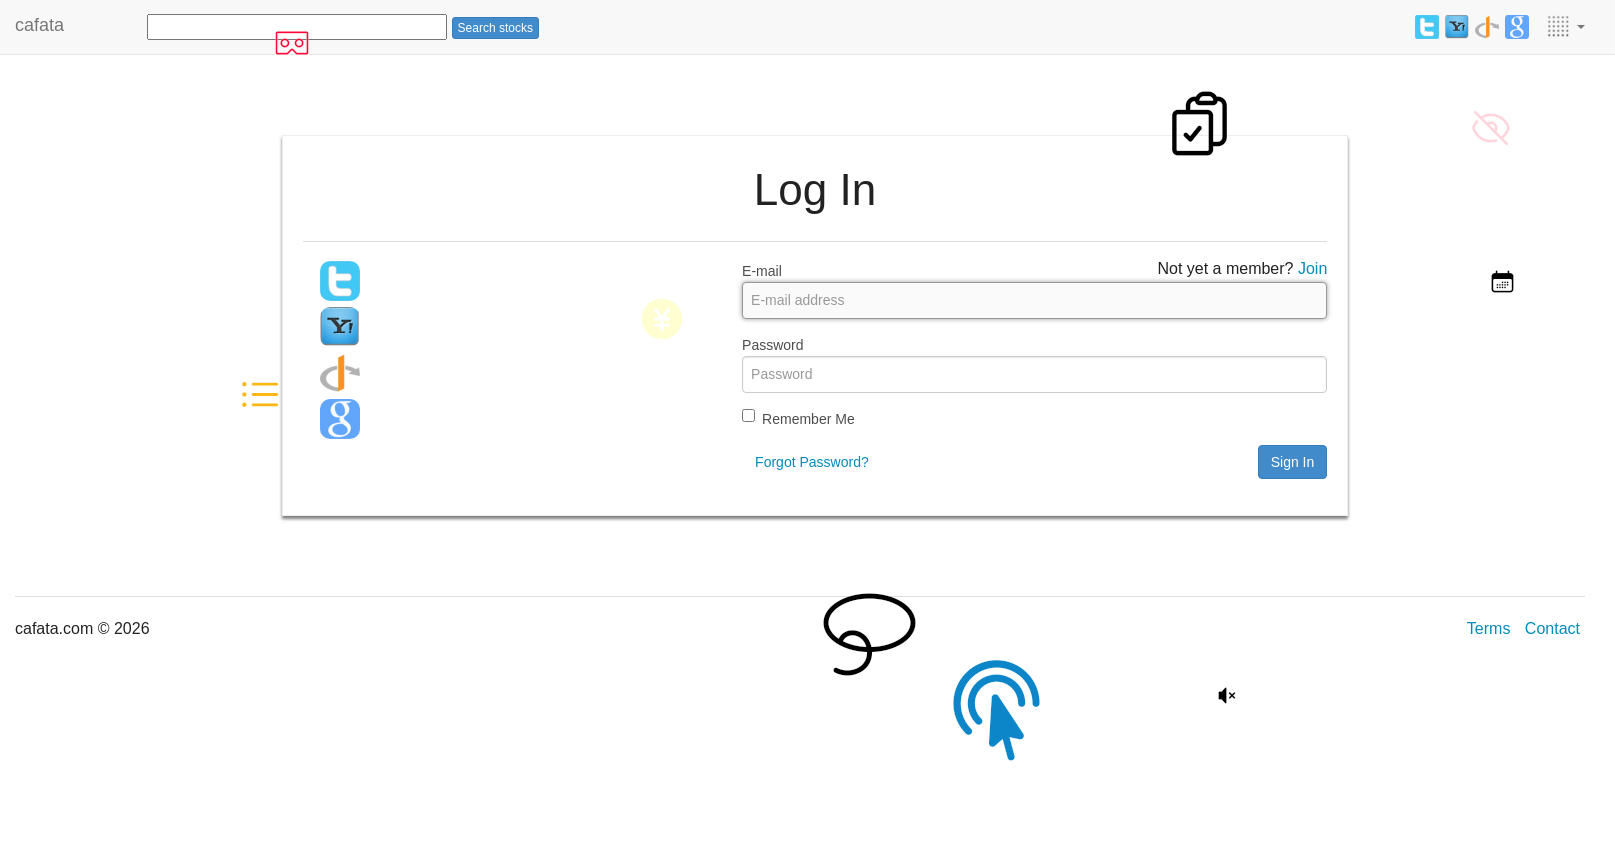 The height and width of the screenshot is (841, 1615). Describe the element at coordinates (260, 394) in the screenshot. I see `view items in list format` at that location.